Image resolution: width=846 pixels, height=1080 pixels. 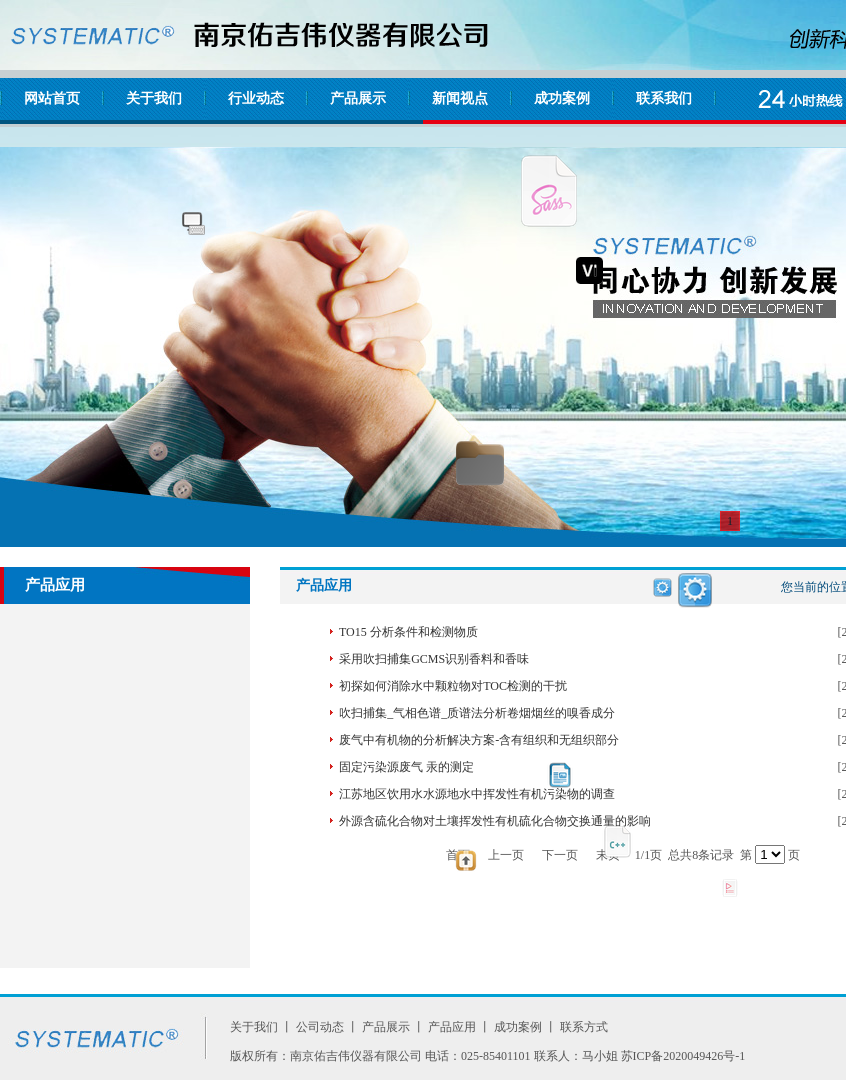 What do you see at coordinates (480, 463) in the screenshot?
I see `indicates a folder is currently open or expanded` at bounding box center [480, 463].